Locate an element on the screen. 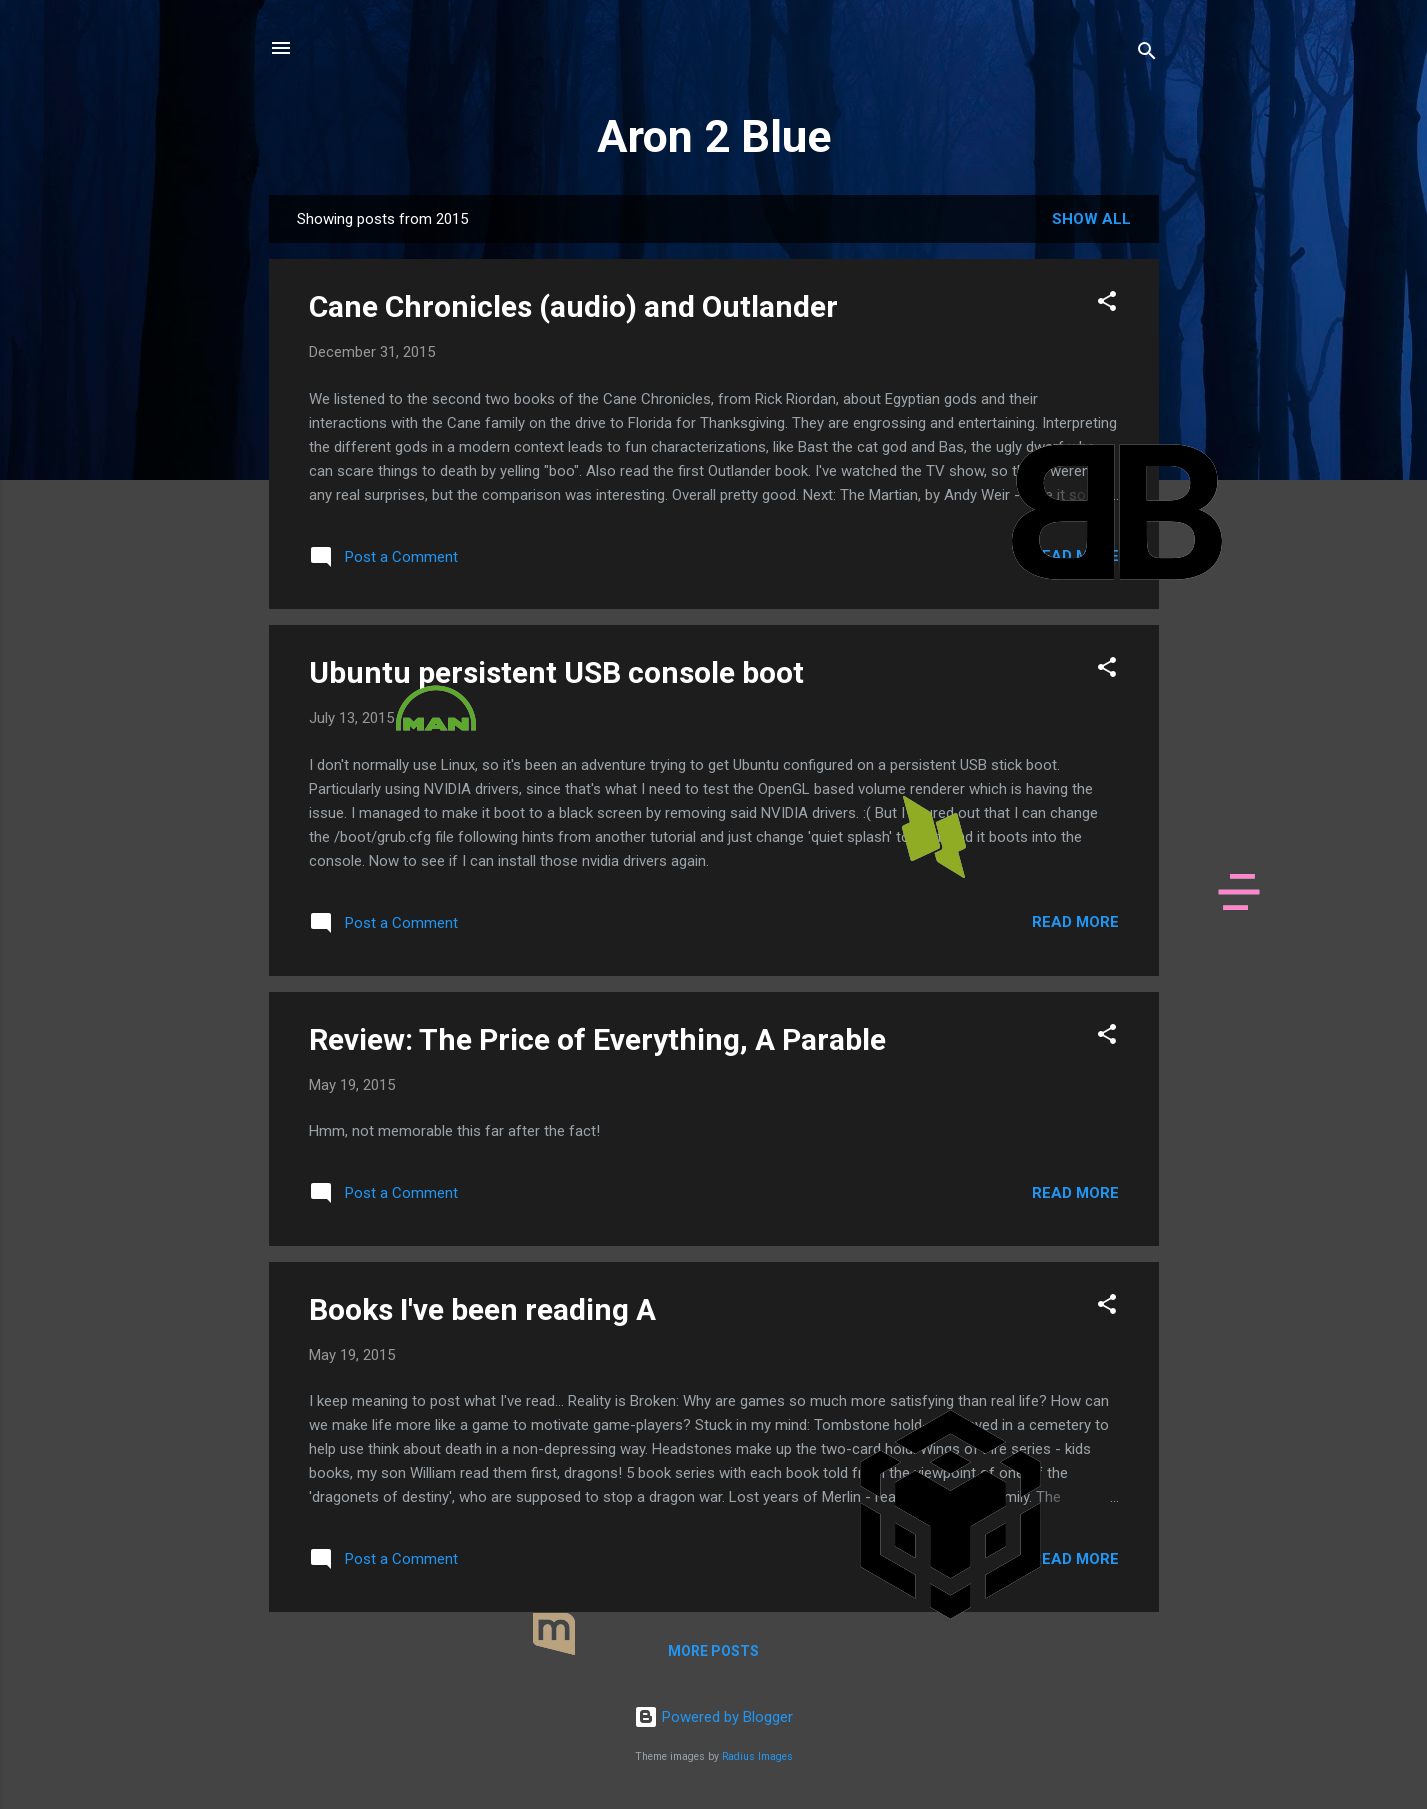 The image size is (1427, 1809). MAN truck and bus company logo is located at coordinates (436, 708).